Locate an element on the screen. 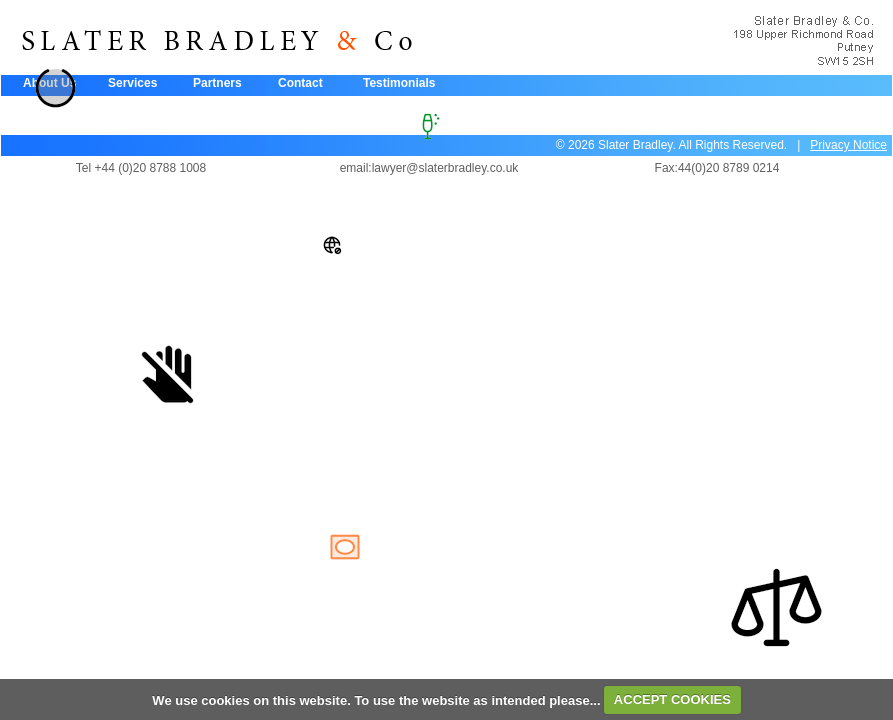  disable internet access is located at coordinates (332, 245).